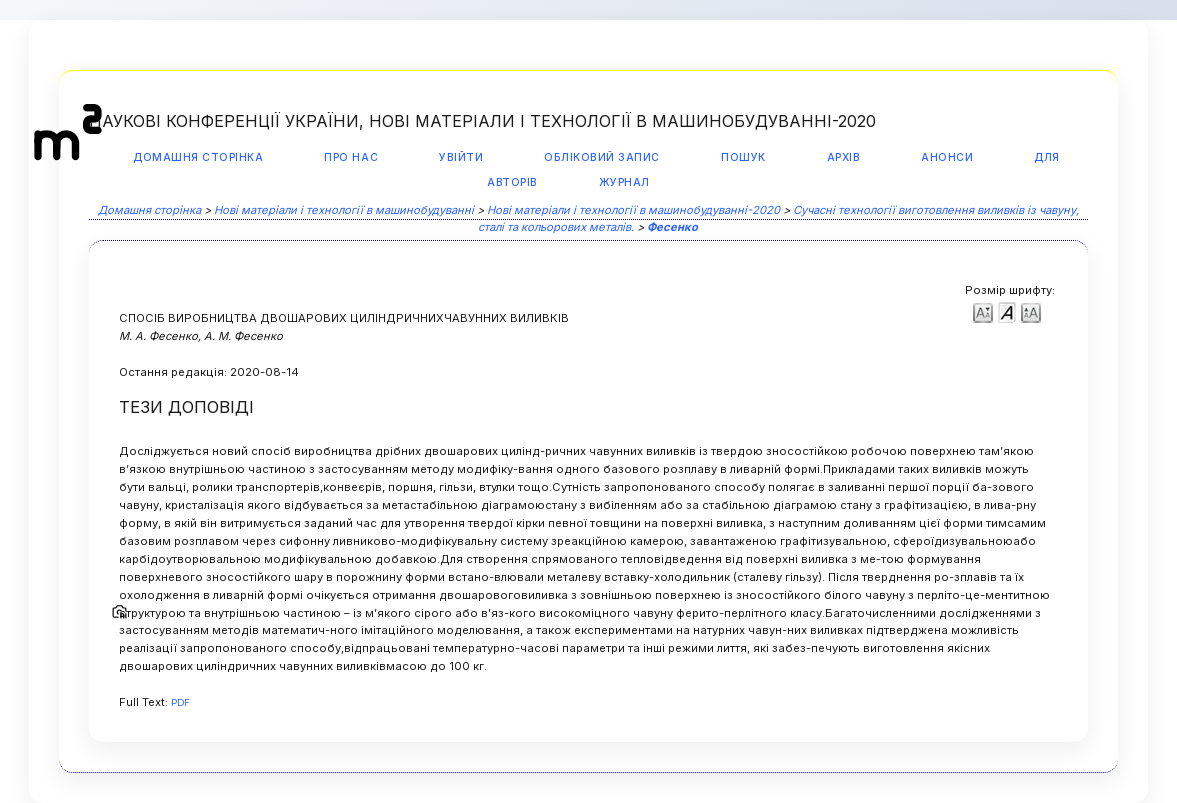 The image size is (1177, 803). Describe the element at coordinates (119, 611) in the screenshot. I see `access AI-powered camera features` at that location.